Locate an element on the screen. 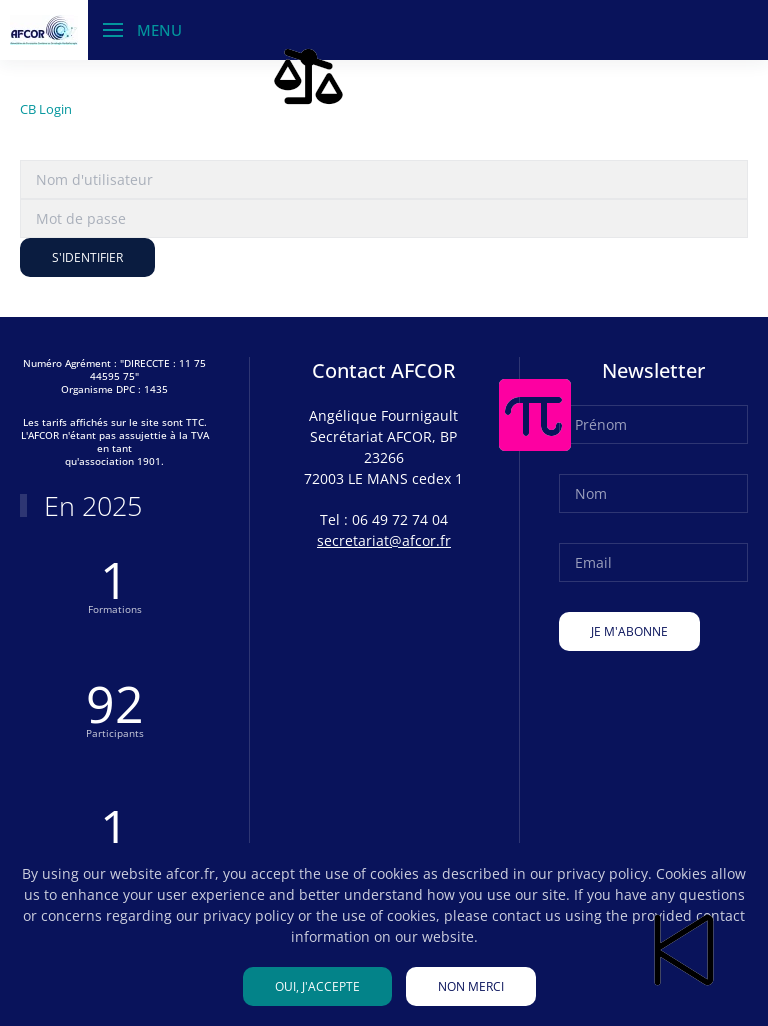 The width and height of the screenshot is (768, 1026). access mathematical or scientific calculator functions is located at coordinates (535, 415).